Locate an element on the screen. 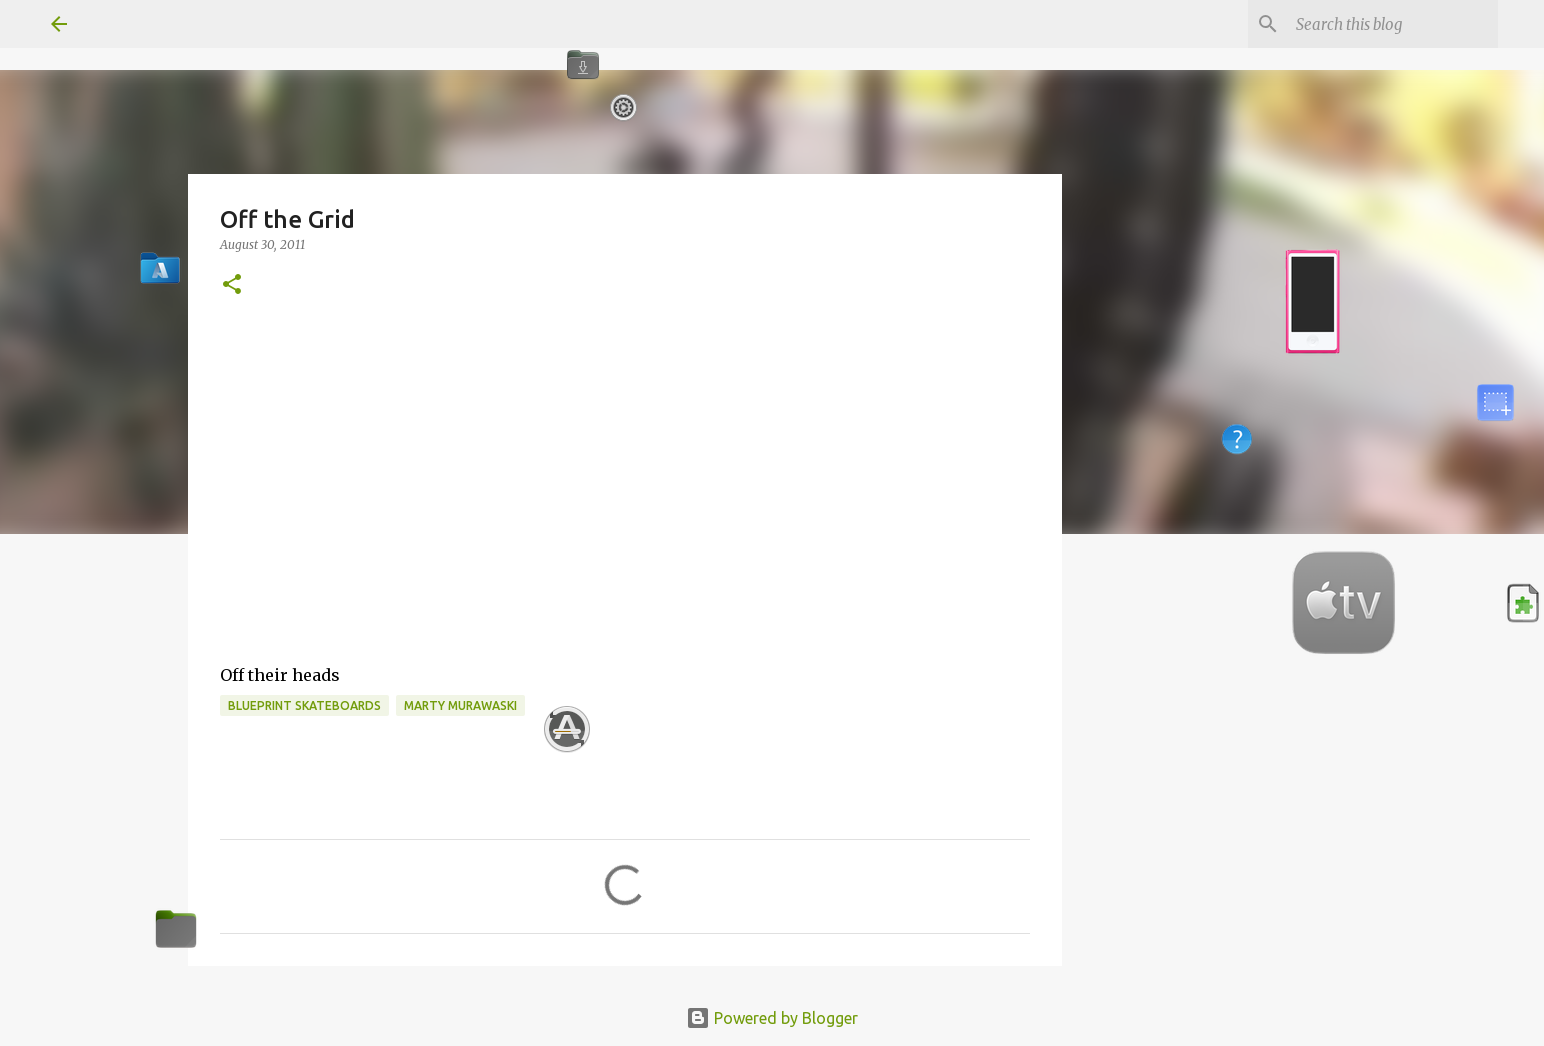 This screenshot has height=1046, width=1544. take a screenshot is located at coordinates (1495, 402).